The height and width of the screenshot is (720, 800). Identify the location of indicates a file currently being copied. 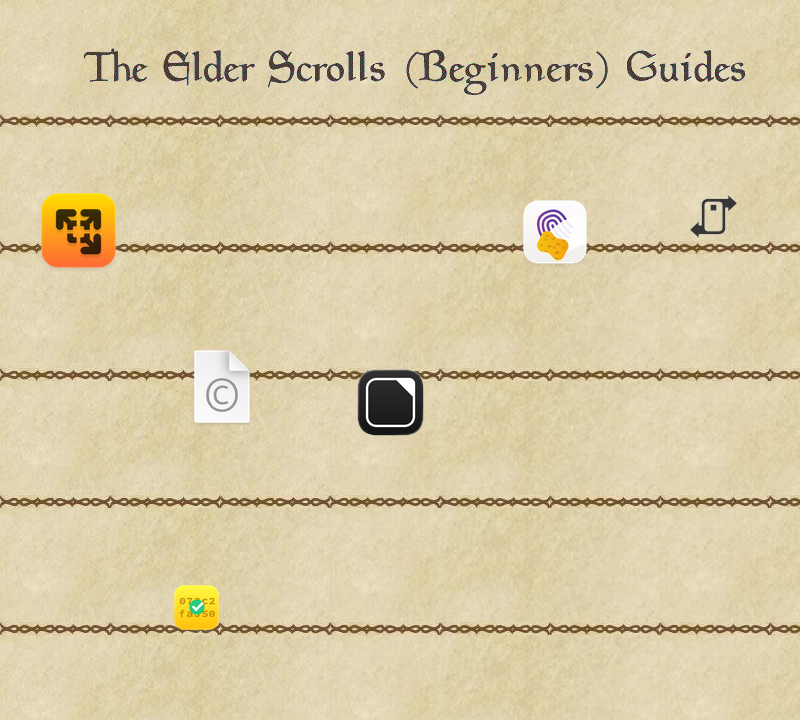
(222, 388).